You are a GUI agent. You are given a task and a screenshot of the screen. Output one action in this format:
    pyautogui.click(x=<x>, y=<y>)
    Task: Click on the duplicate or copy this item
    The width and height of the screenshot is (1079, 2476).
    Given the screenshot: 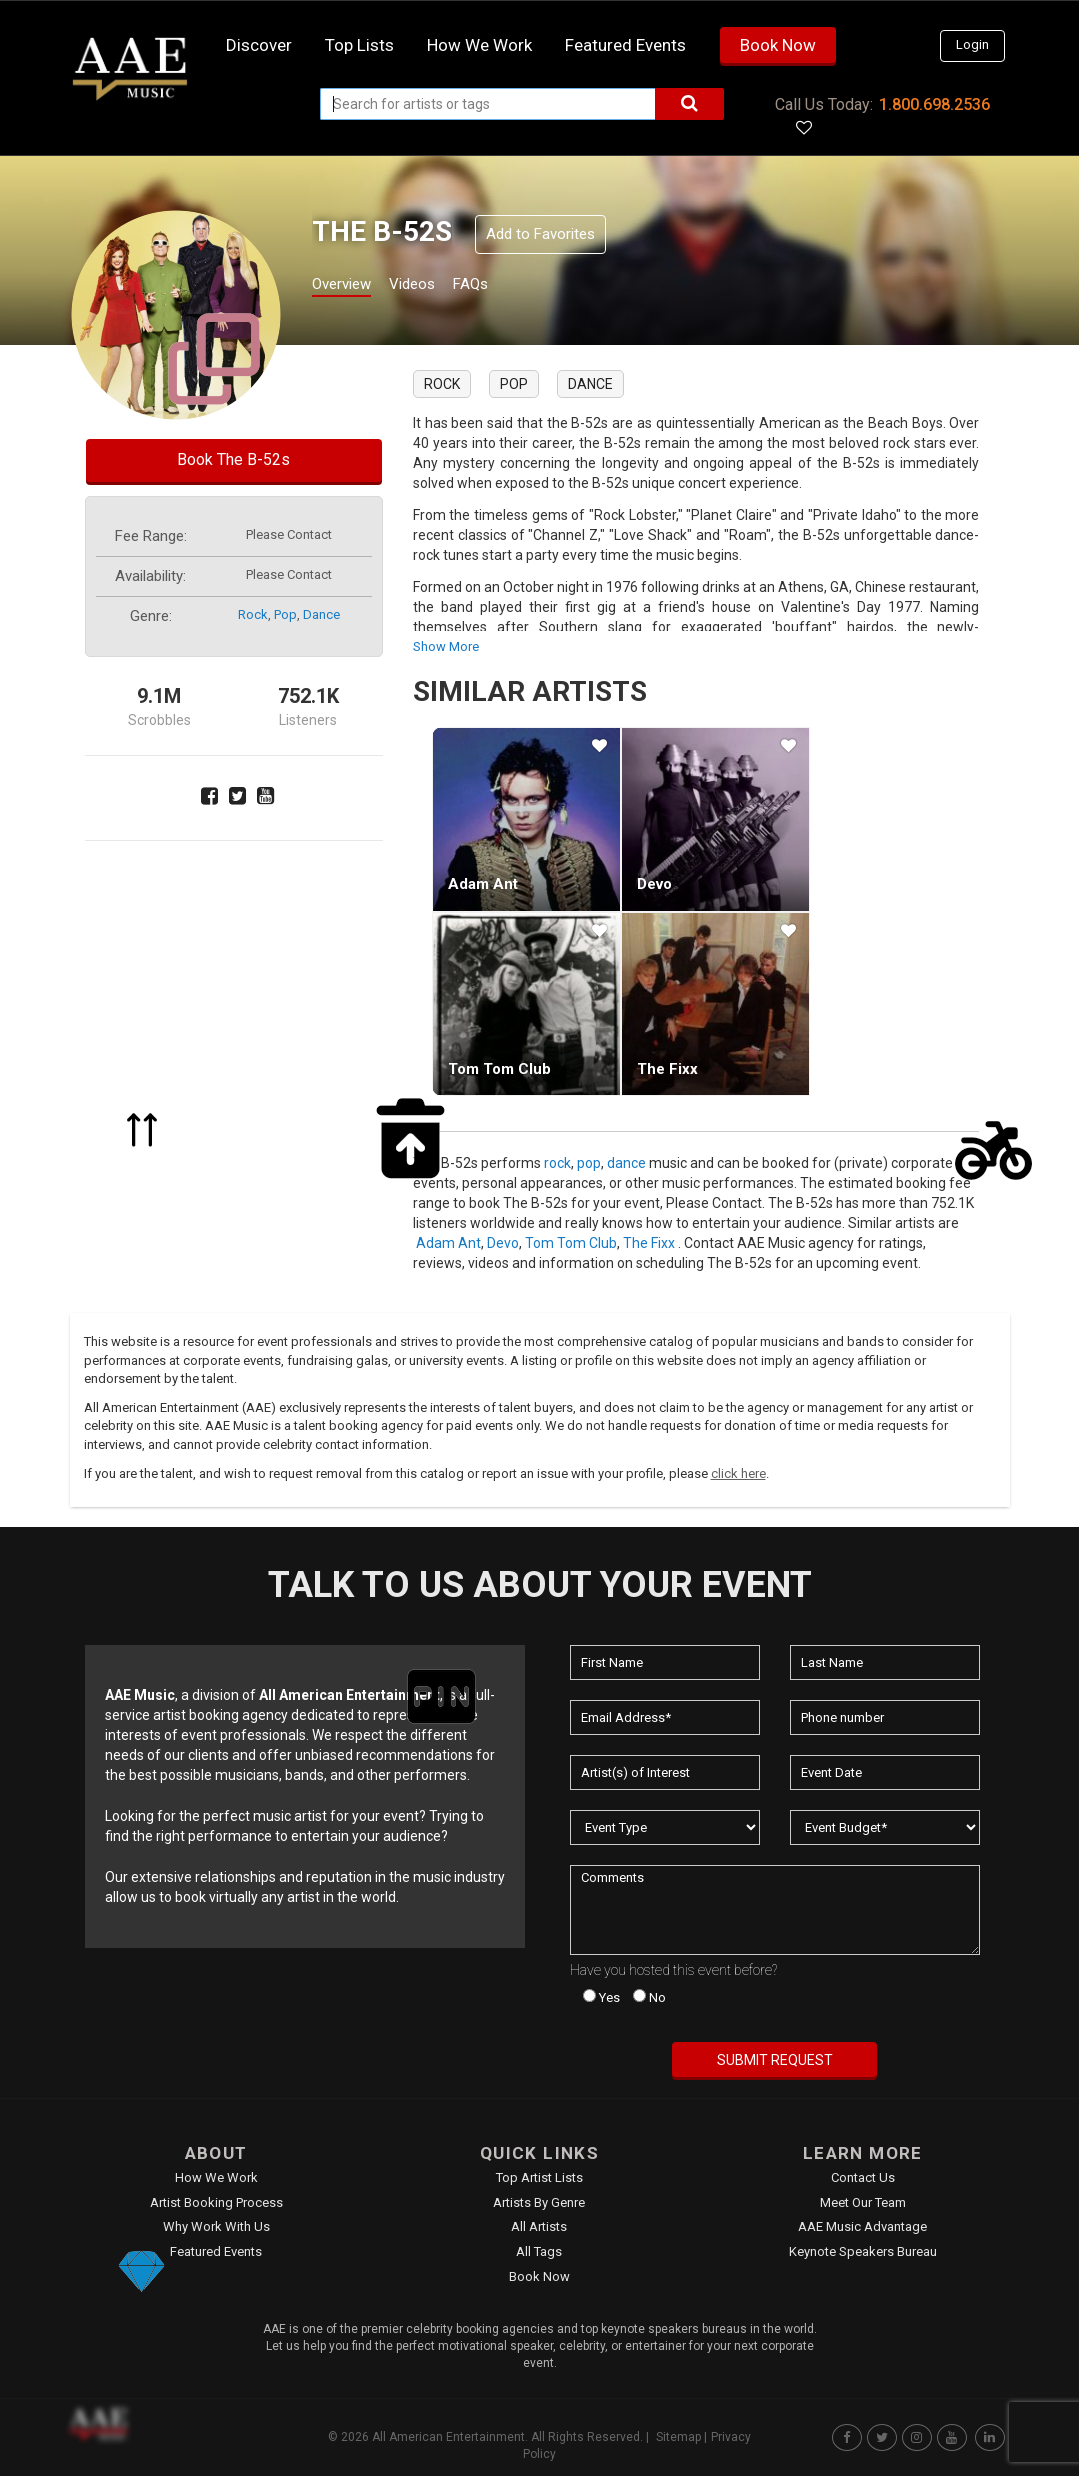 What is the action you would take?
    pyautogui.click(x=214, y=359)
    